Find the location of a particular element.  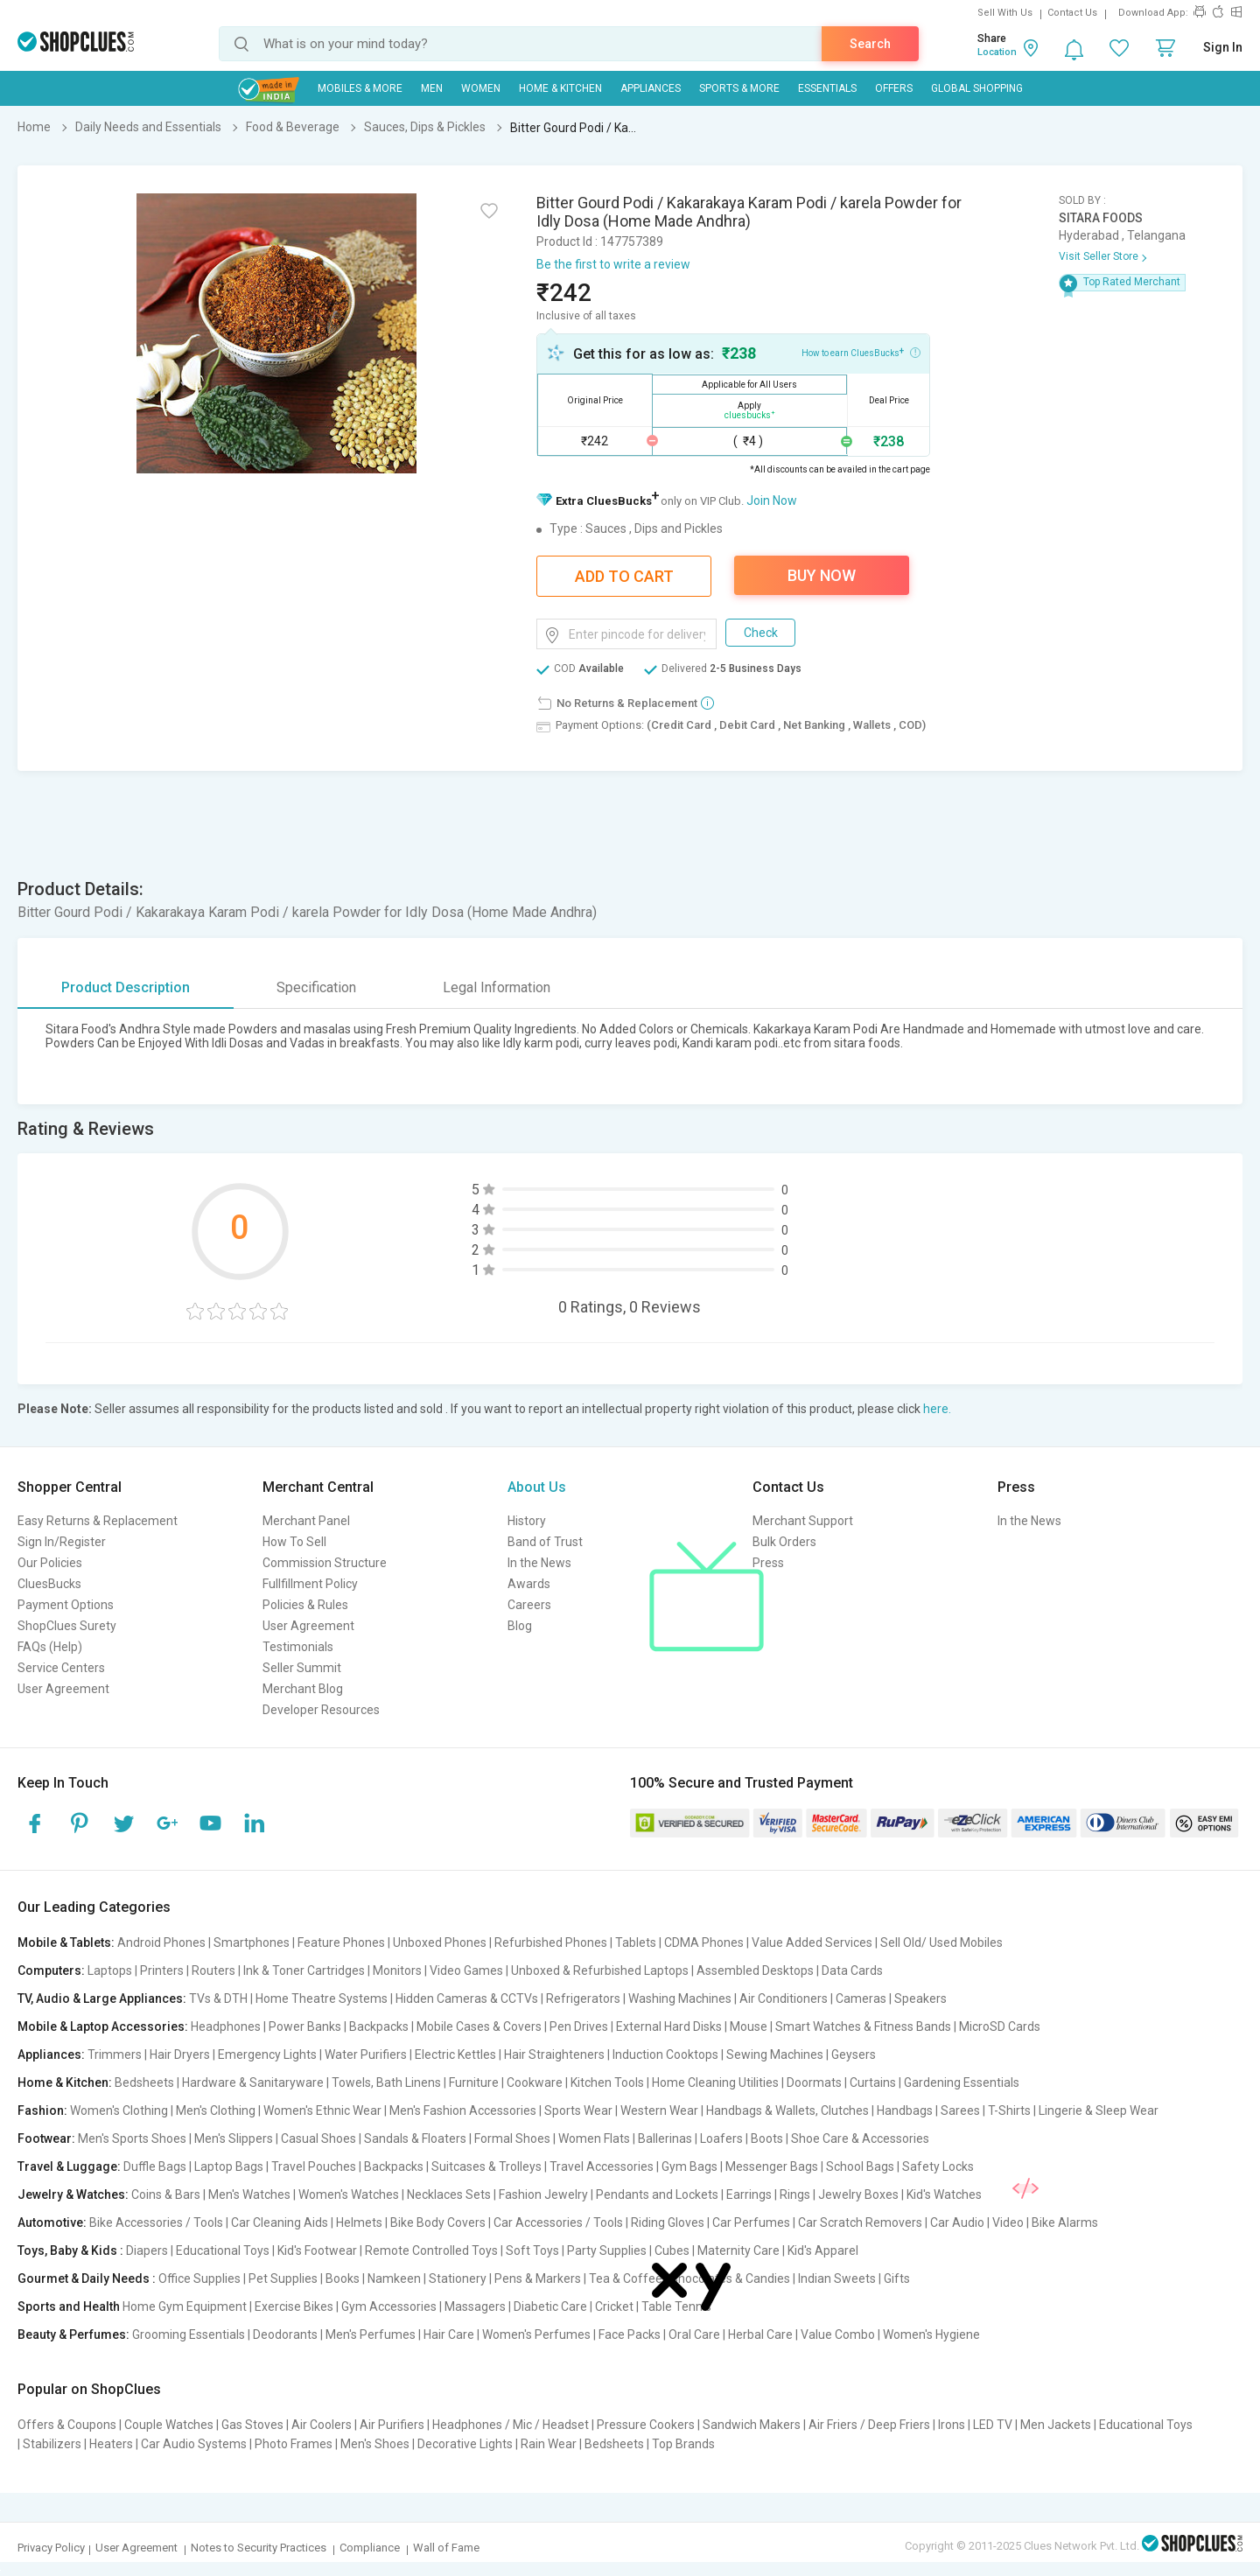

access mathematical or algebraic functions is located at coordinates (691, 2280).